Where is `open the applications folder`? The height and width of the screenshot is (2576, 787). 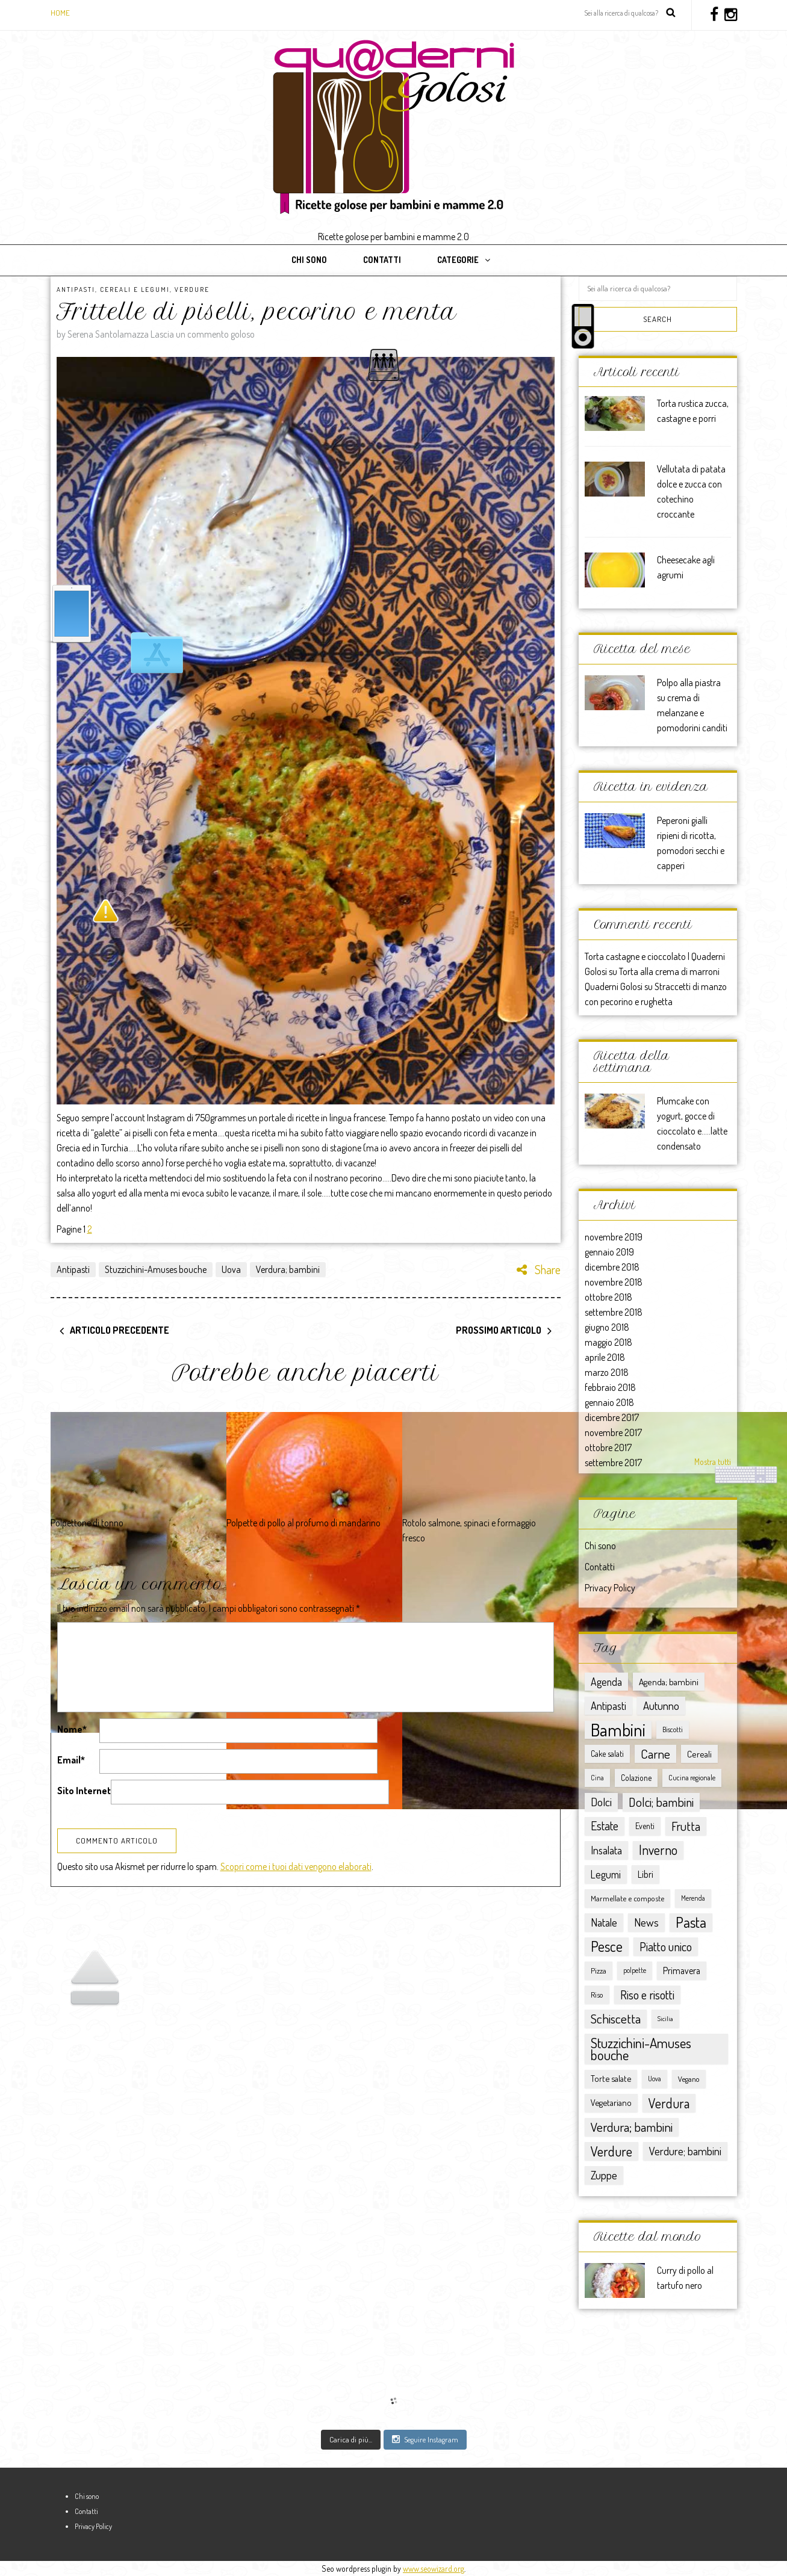
open the applications folder is located at coordinates (157, 652).